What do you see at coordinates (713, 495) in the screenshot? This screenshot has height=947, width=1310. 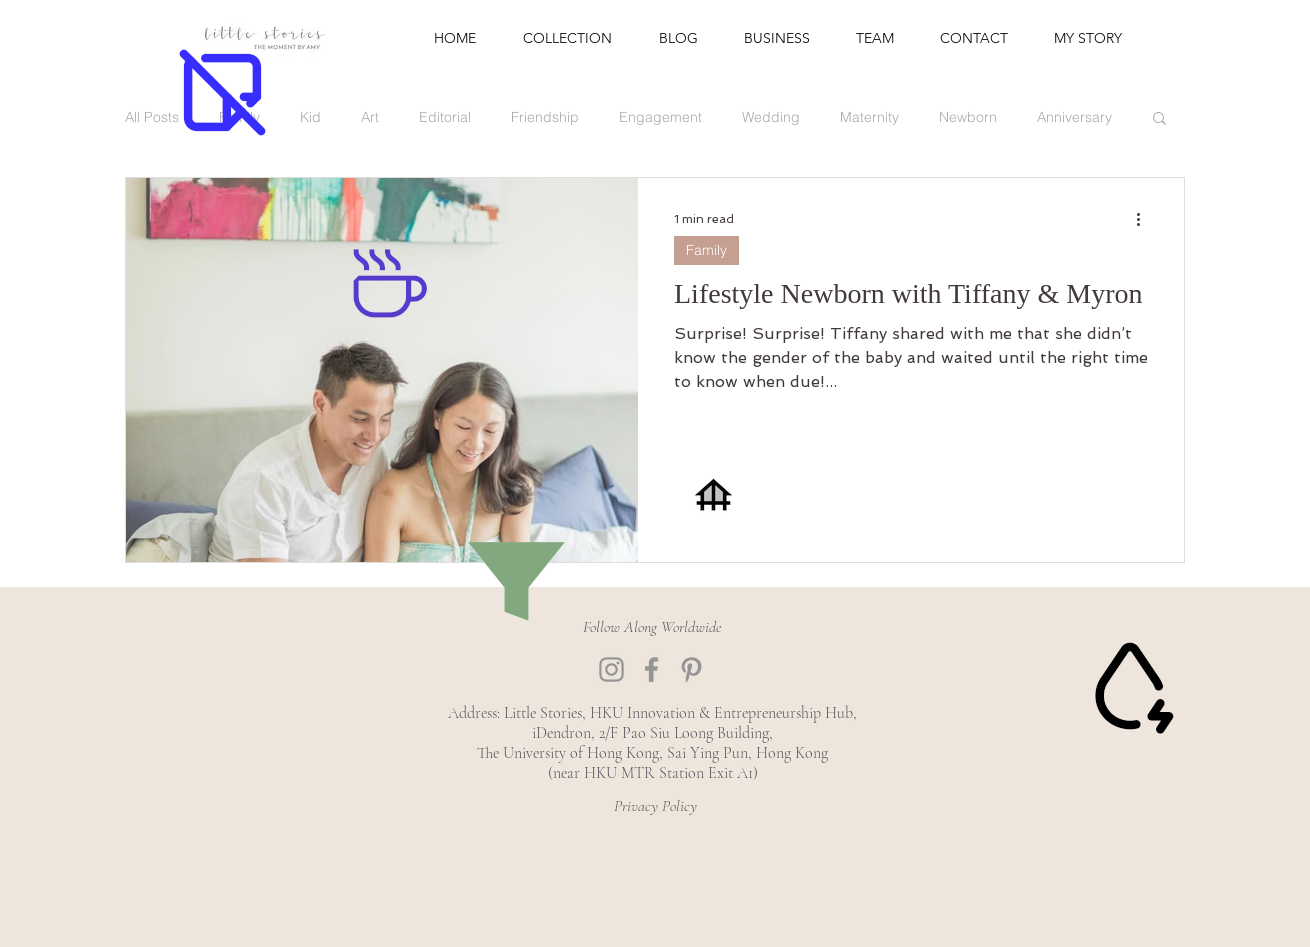 I see `view property foundation details` at bounding box center [713, 495].